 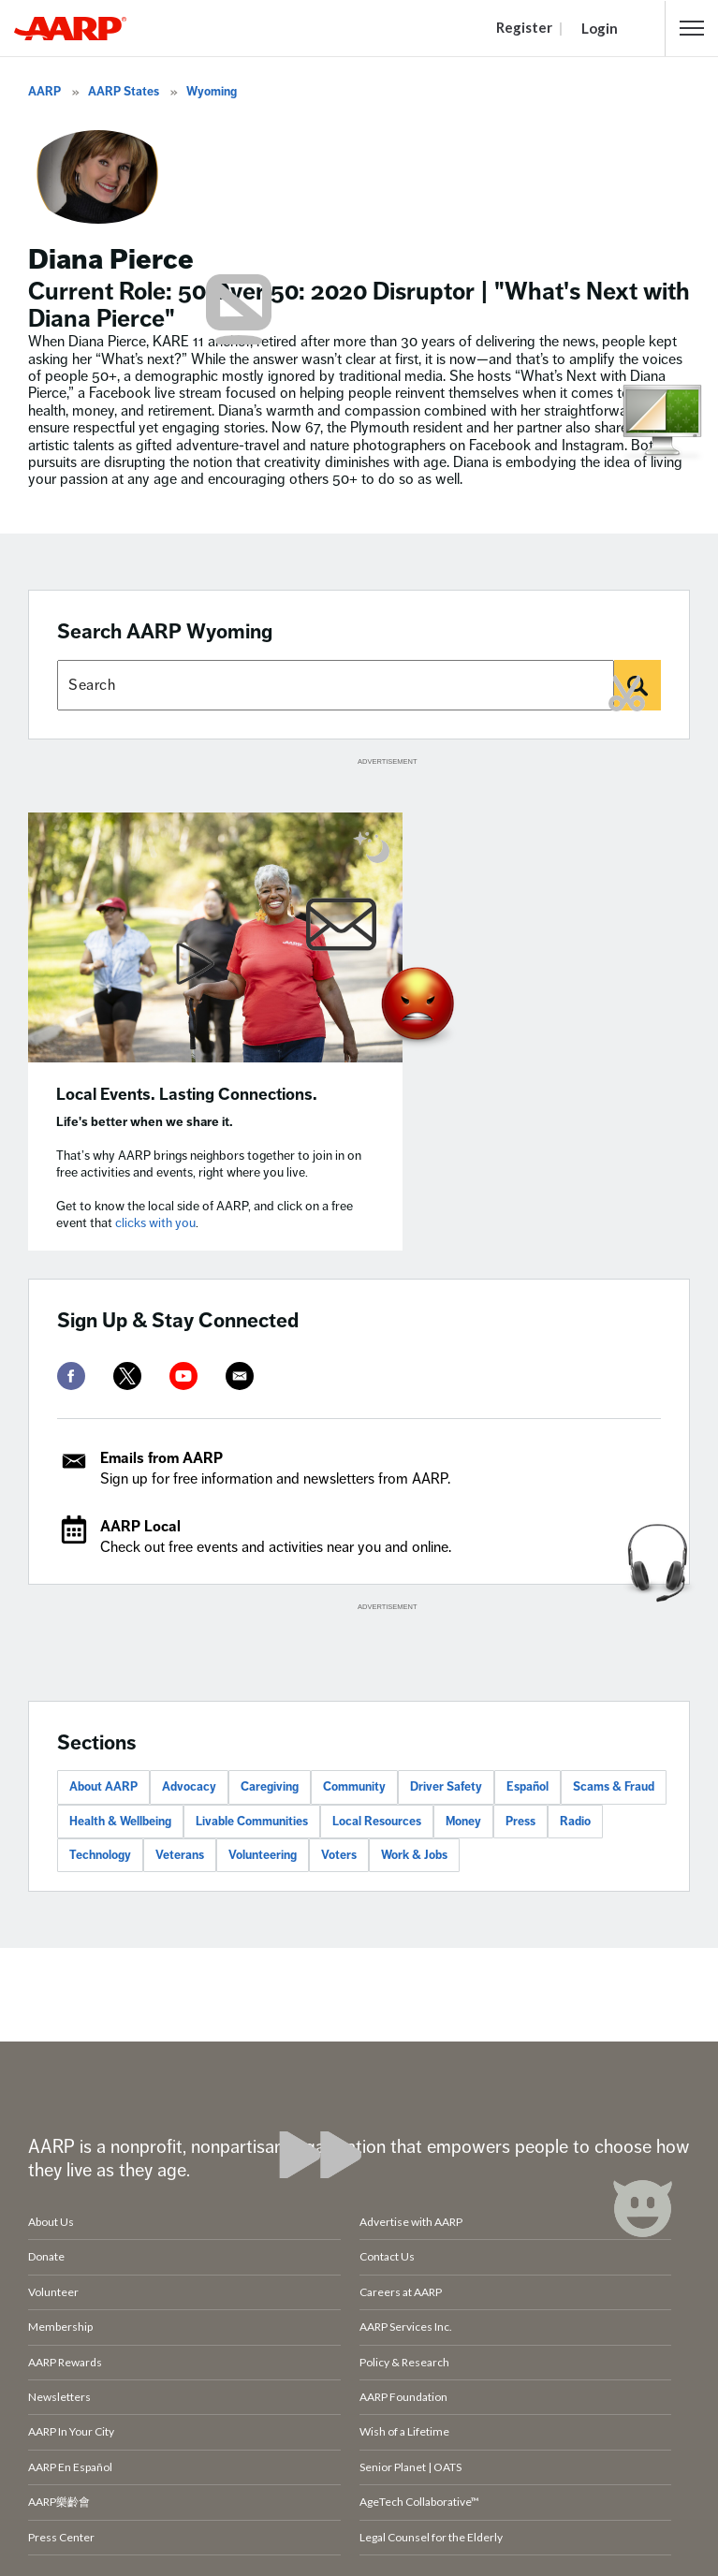 I want to click on audio headset device connected, so click(x=657, y=1562).